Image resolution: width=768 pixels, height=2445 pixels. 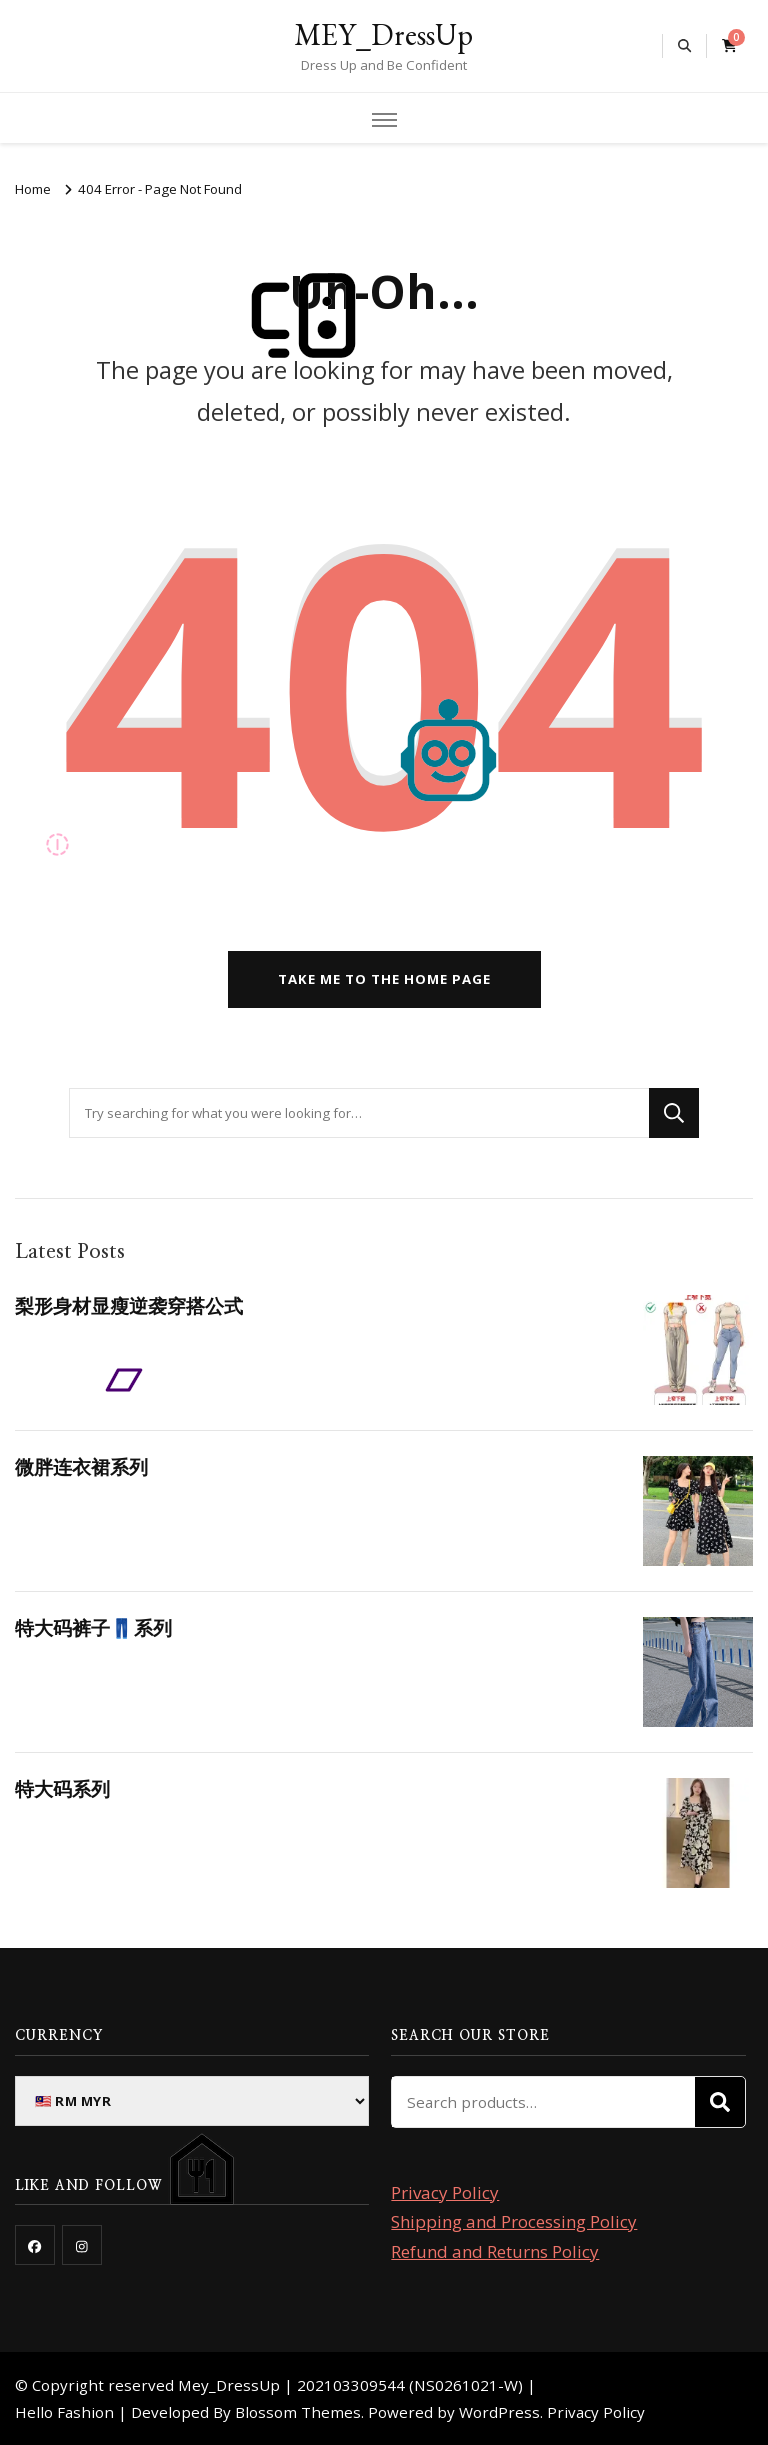 What do you see at coordinates (202, 2169) in the screenshot?
I see `find nearby food banks or food assistance locations` at bounding box center [202, 2169].